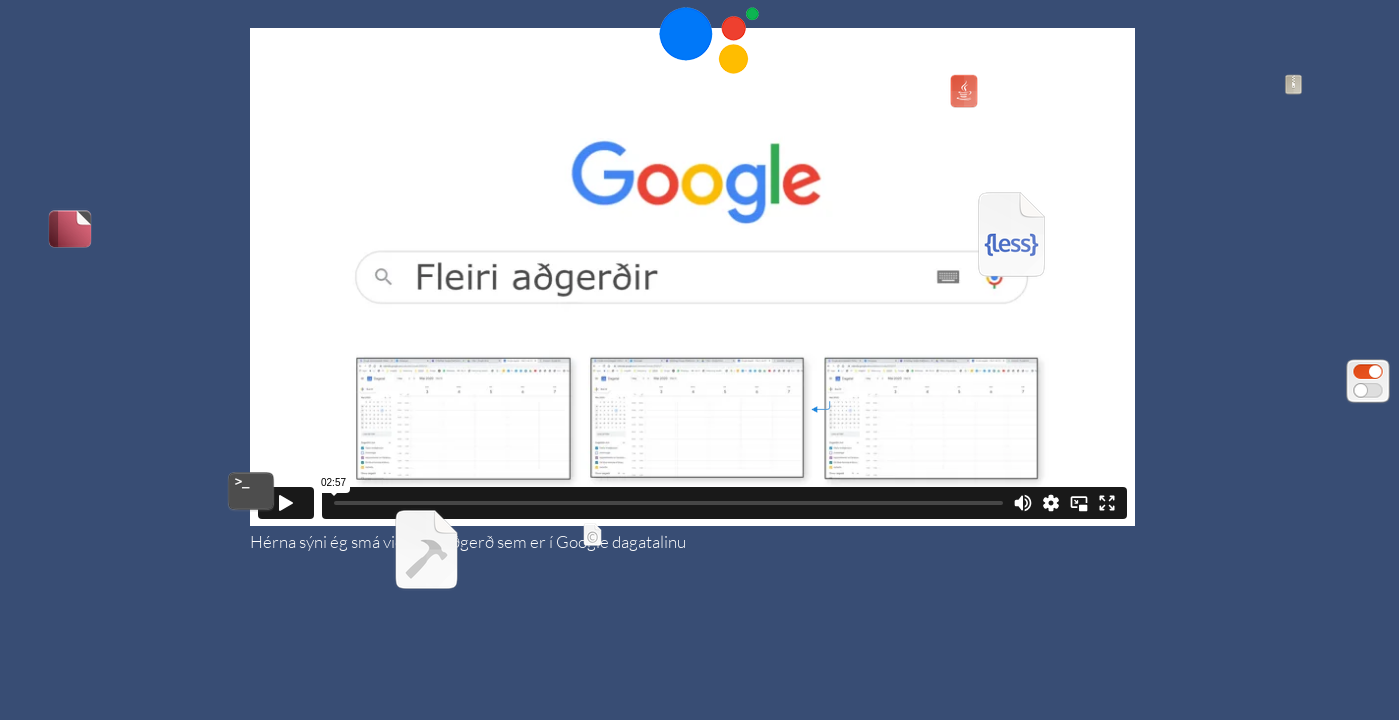  What do you see at coordinates (1011, 234) in the screenshot?
I see `a LESS stylesheet file` at bounding box center [1011, 234].